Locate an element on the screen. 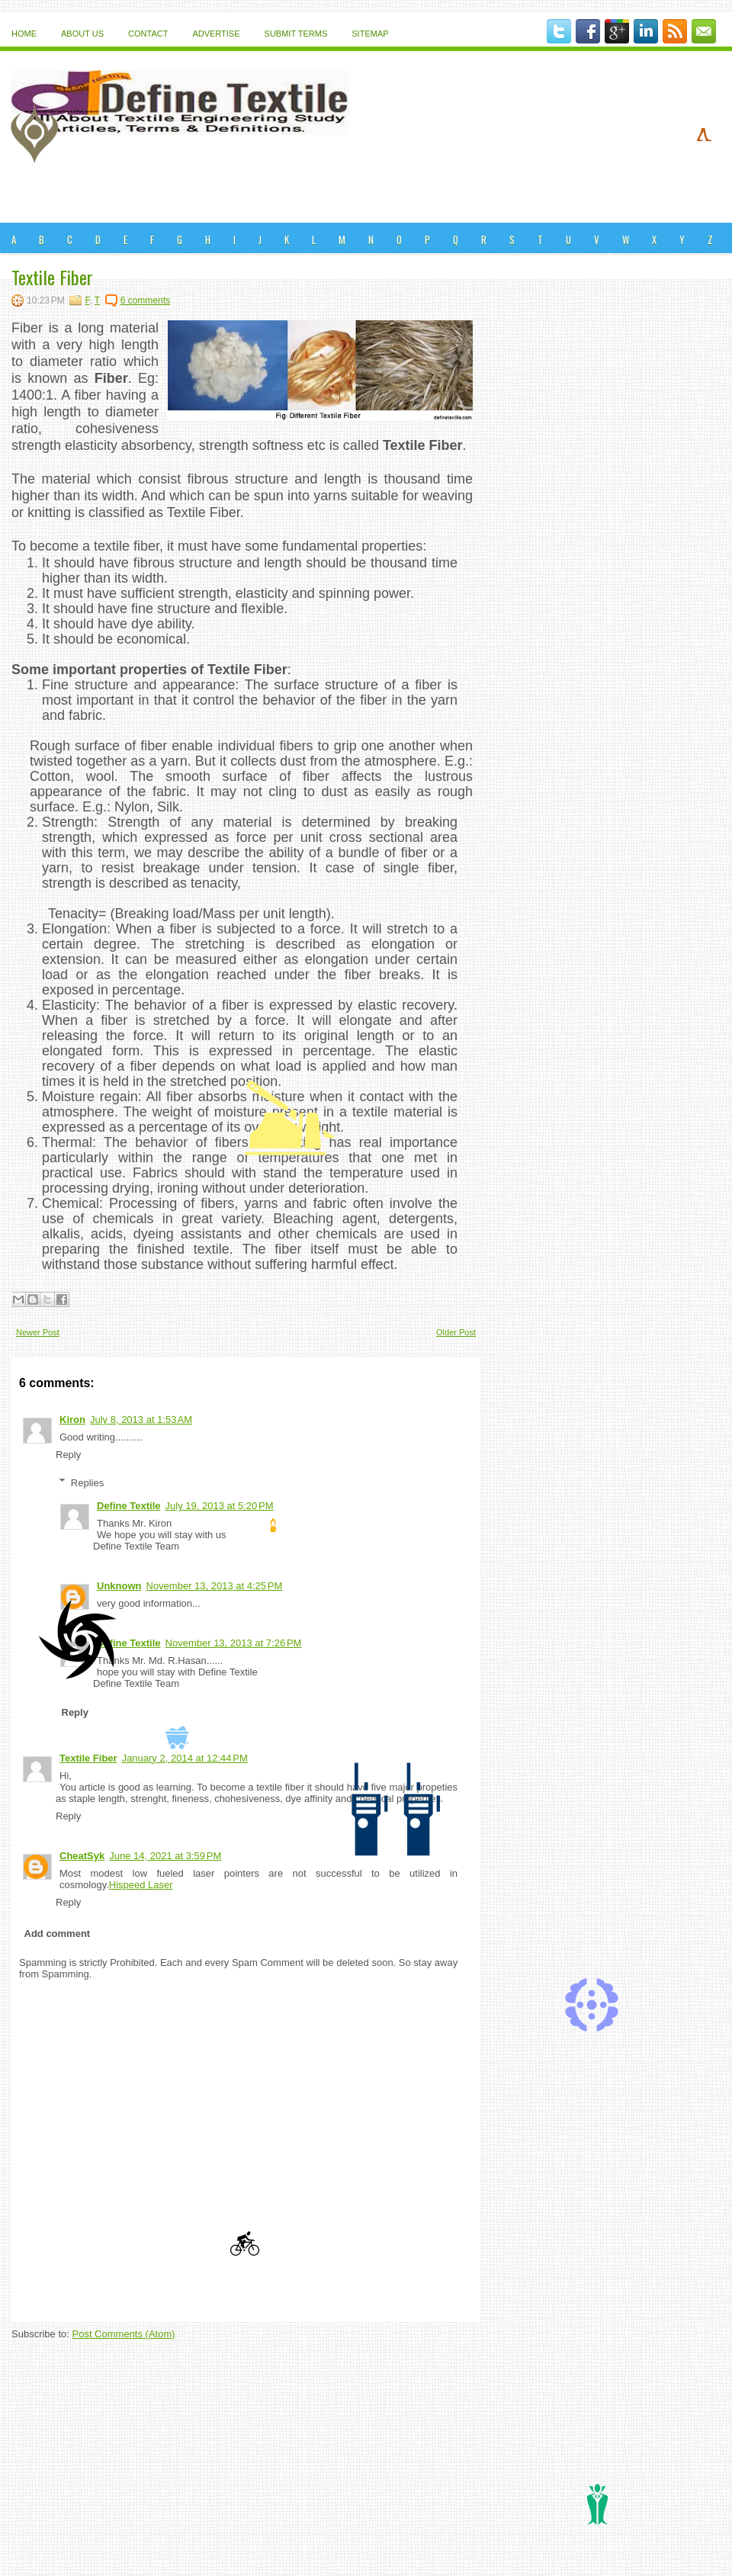 The width and height of the screenshot is (732, 2576). butter ingredient in a cooking or recipe game is located at coordinates (290, 1118).